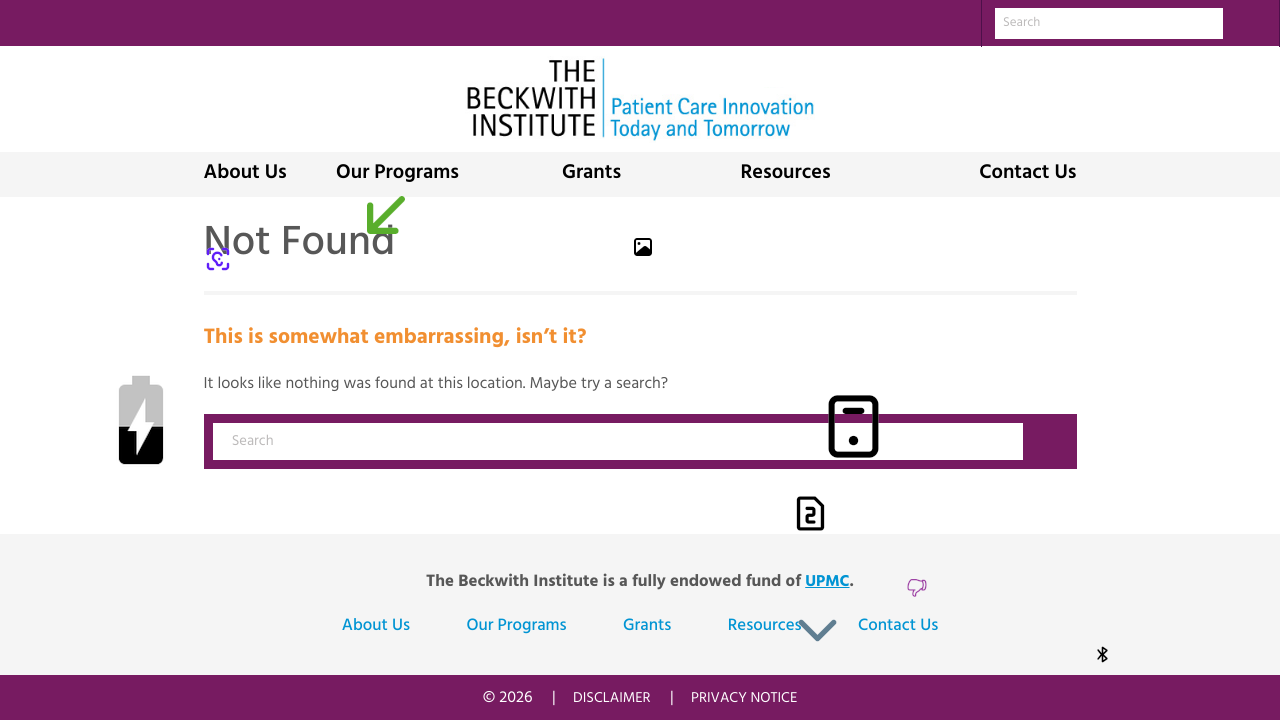 The width and height of the screenshot is (1280, 720). I want to click on indicates battery is charging at 50% capacity, so click(141, 420).